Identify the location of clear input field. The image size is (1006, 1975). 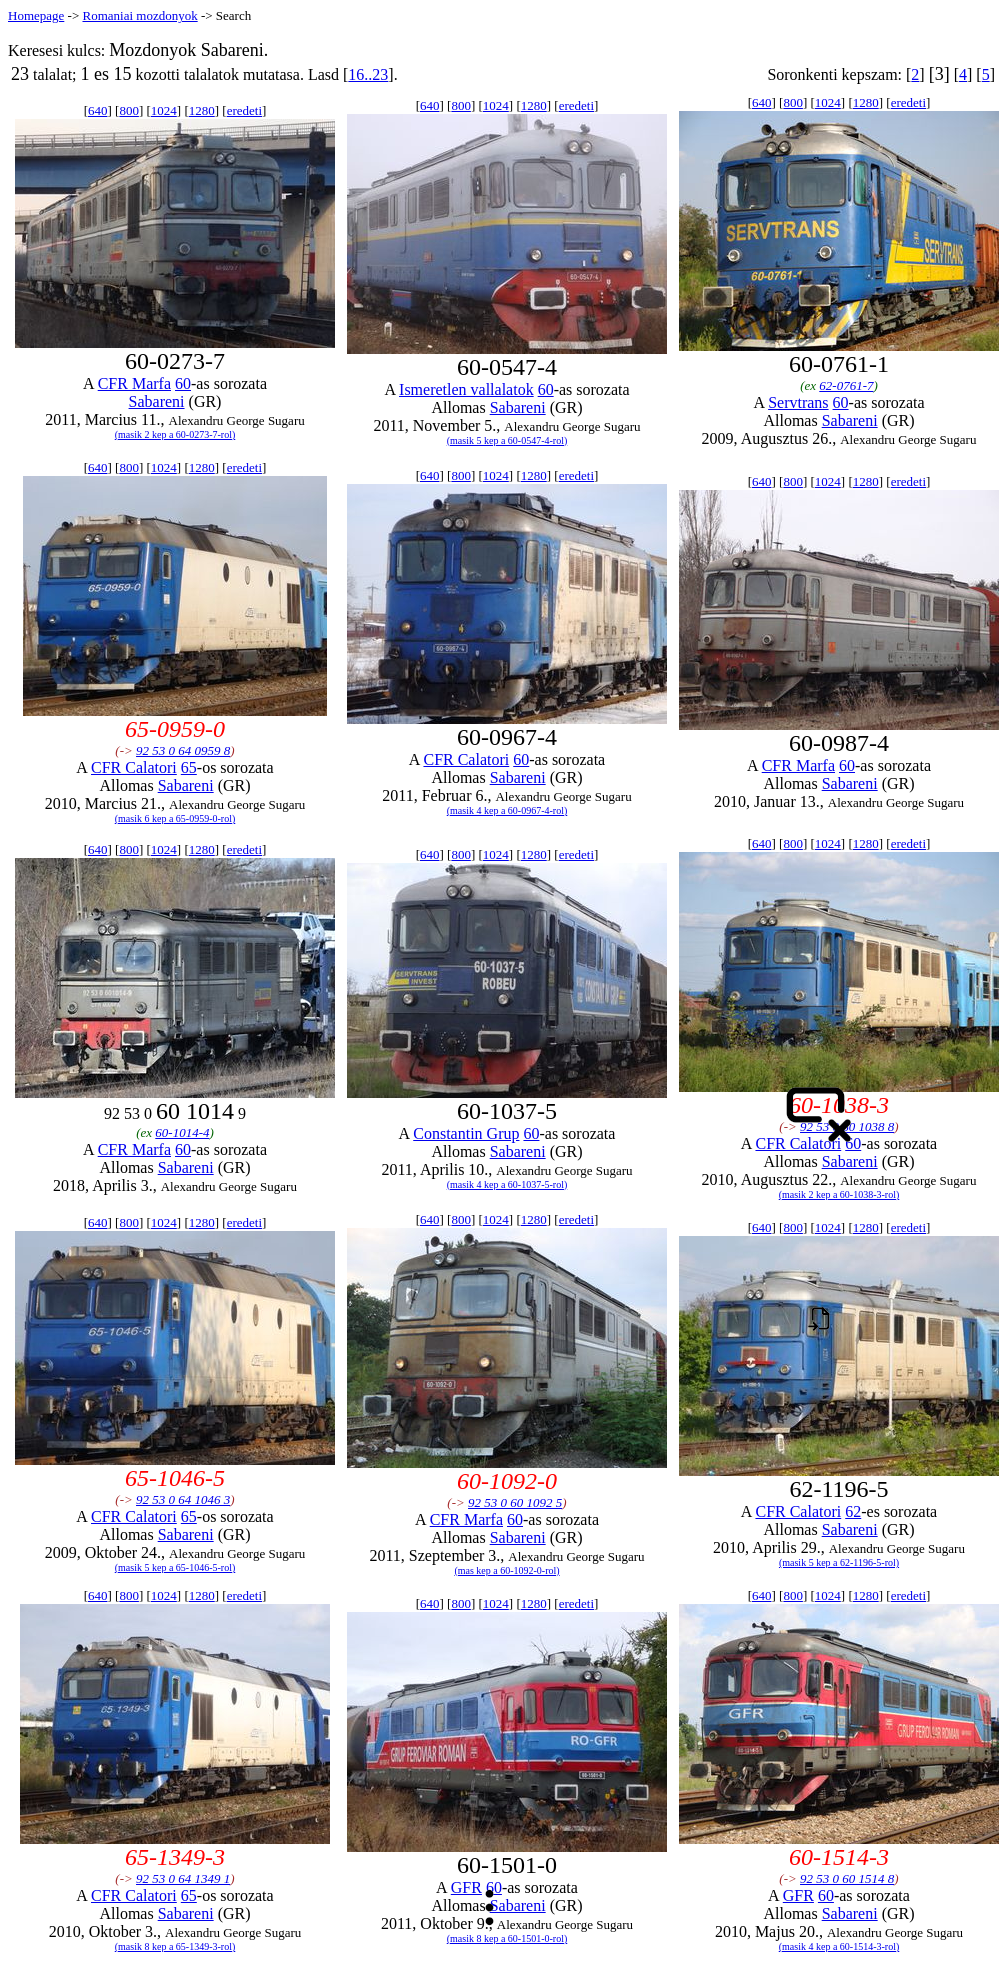
(815, 1106).